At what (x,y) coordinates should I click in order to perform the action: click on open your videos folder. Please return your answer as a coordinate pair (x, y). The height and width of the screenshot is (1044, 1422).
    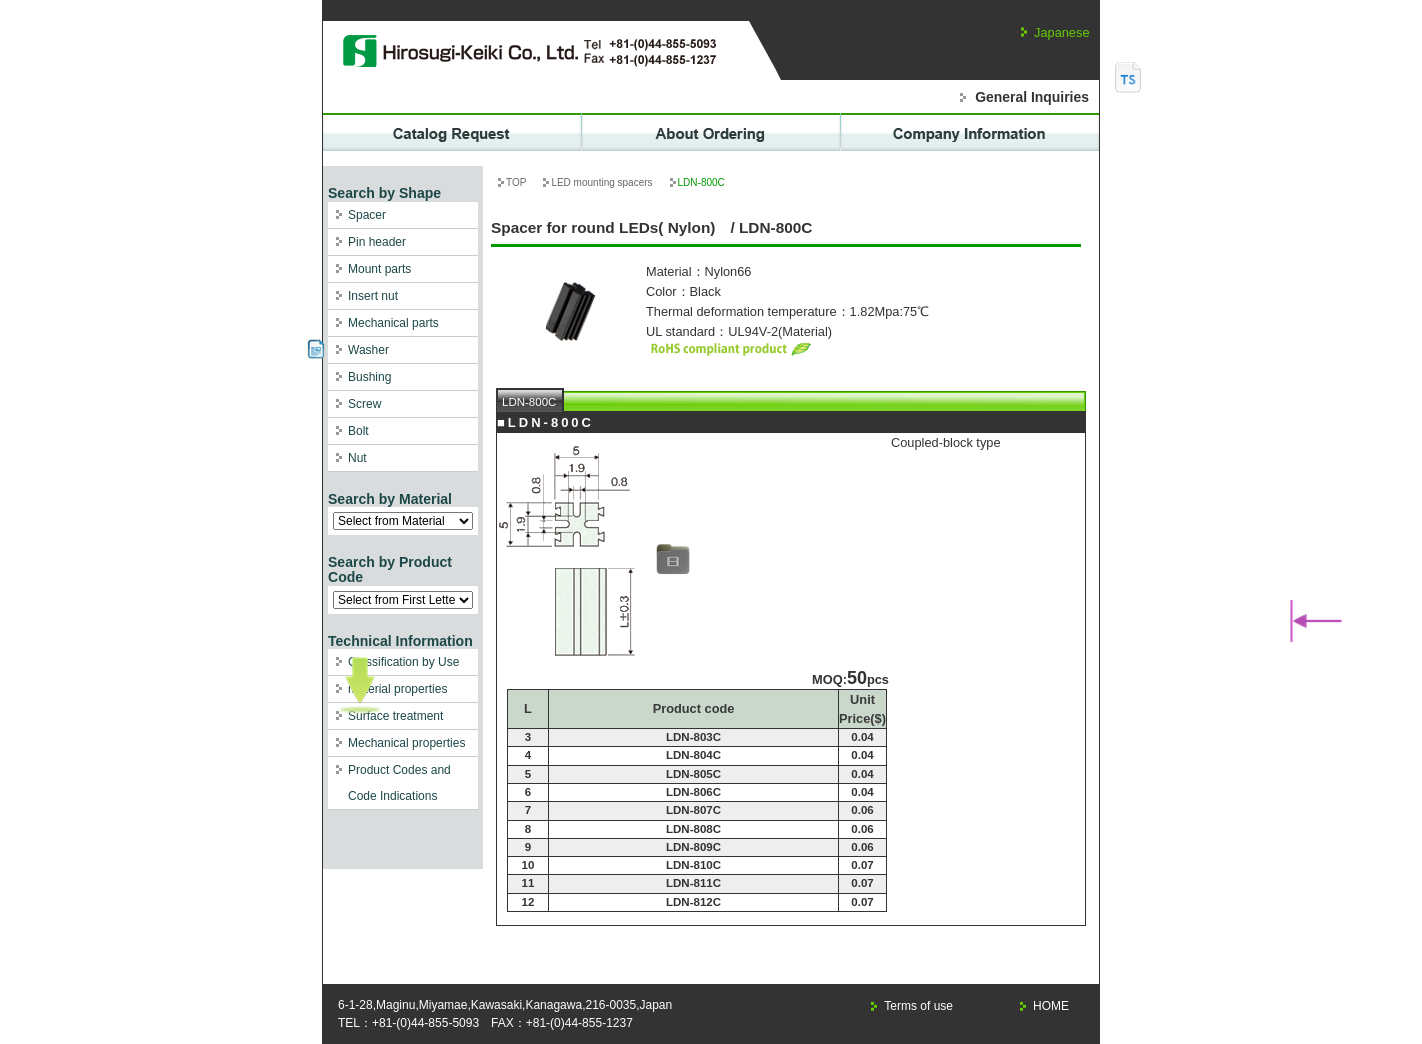
    Looking at the image, I should click on (673, 559).